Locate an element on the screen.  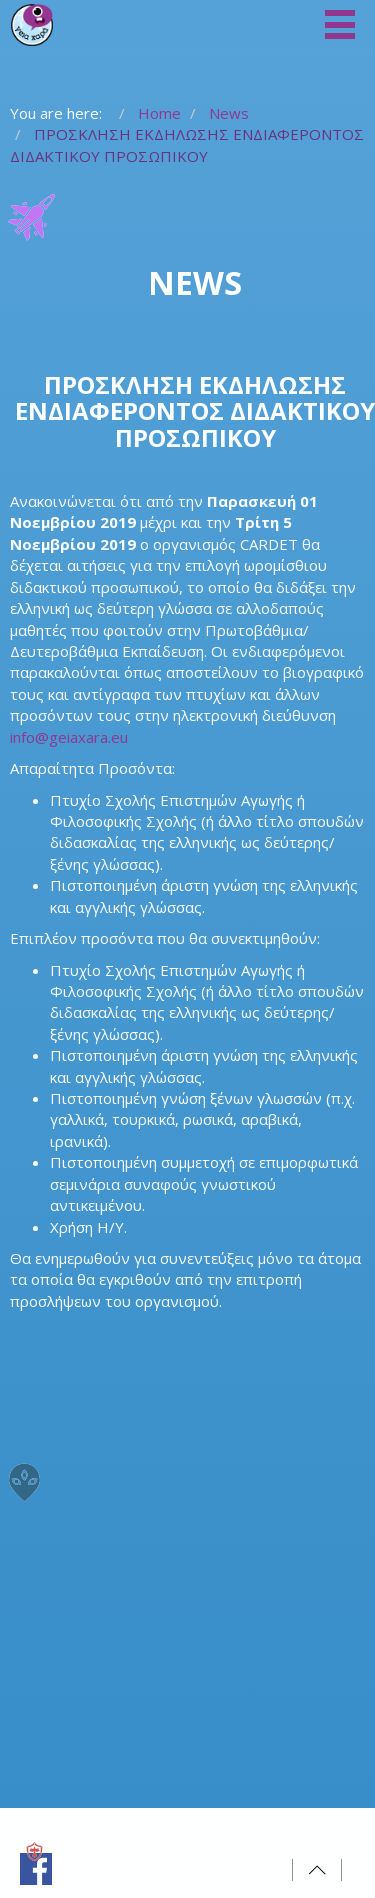
military or combat game mode is located at coordinates (31, 217).